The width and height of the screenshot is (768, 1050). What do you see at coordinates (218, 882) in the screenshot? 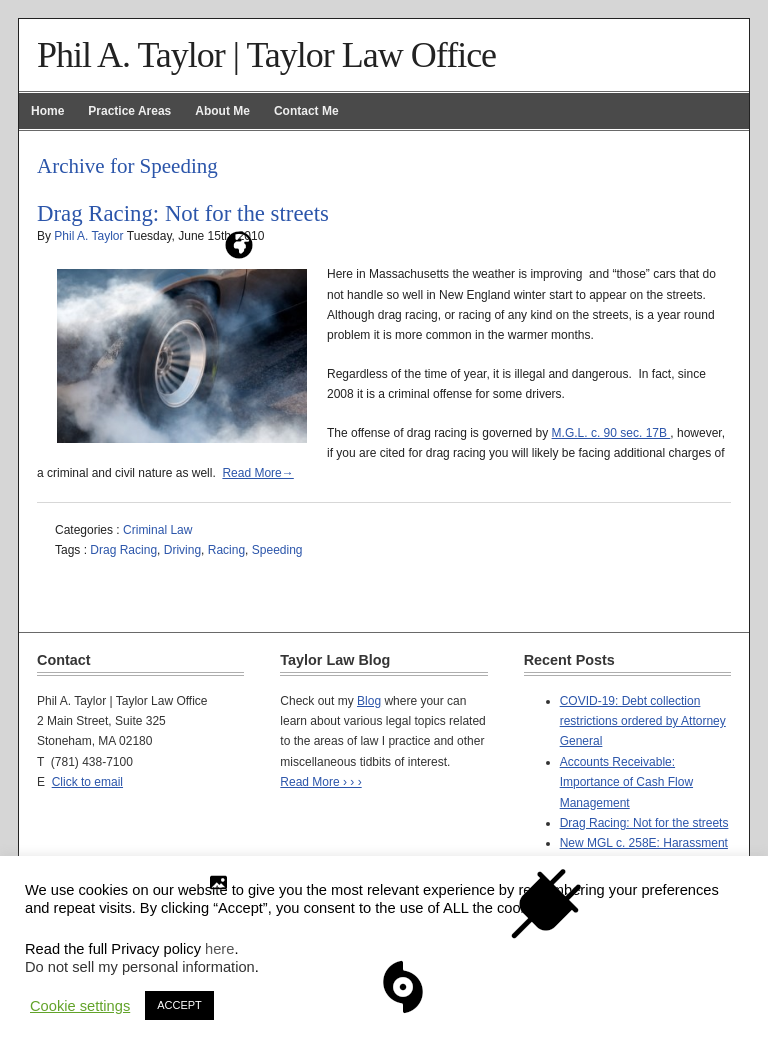
I see `view photos or images` at bounding box center [218, 882].